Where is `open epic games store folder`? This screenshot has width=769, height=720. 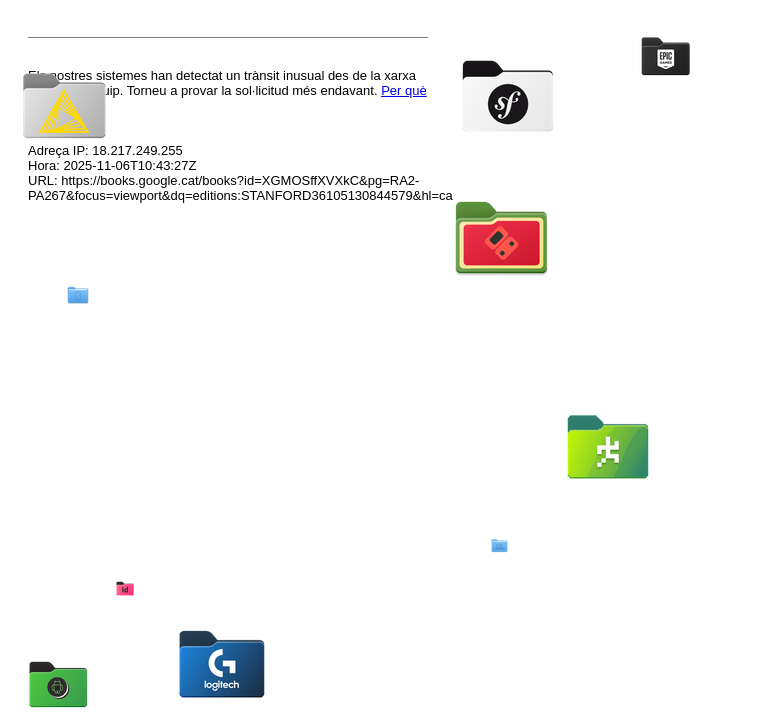 open epic games store folder is located at coordinates (665, 57).